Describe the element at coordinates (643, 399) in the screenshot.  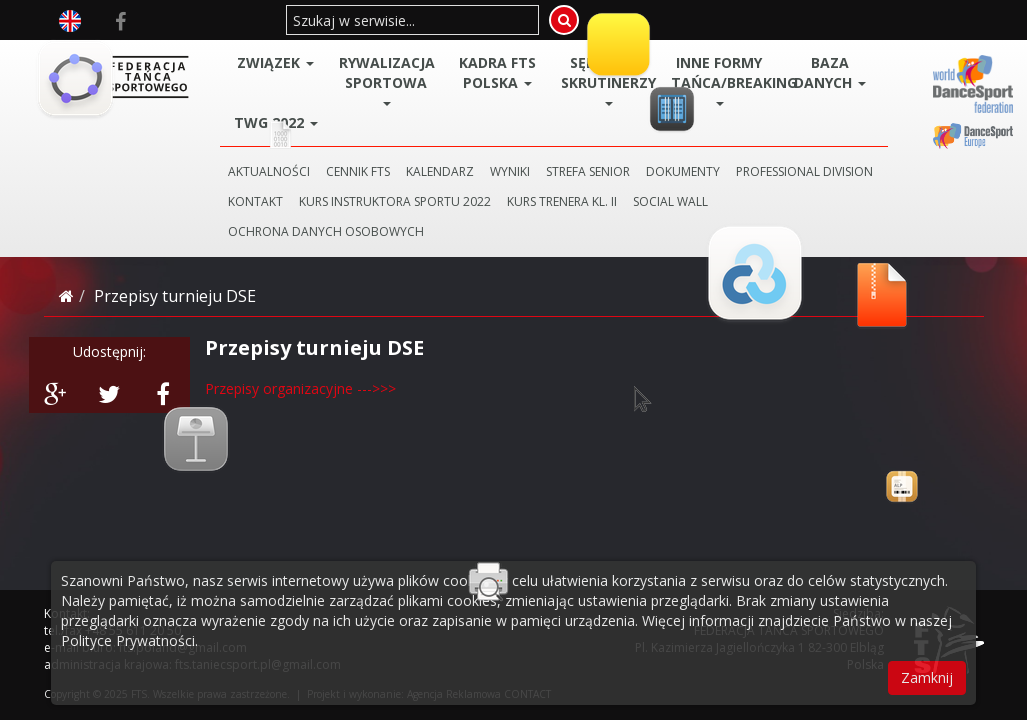
I see `cursor or pointer indicator` at that location.